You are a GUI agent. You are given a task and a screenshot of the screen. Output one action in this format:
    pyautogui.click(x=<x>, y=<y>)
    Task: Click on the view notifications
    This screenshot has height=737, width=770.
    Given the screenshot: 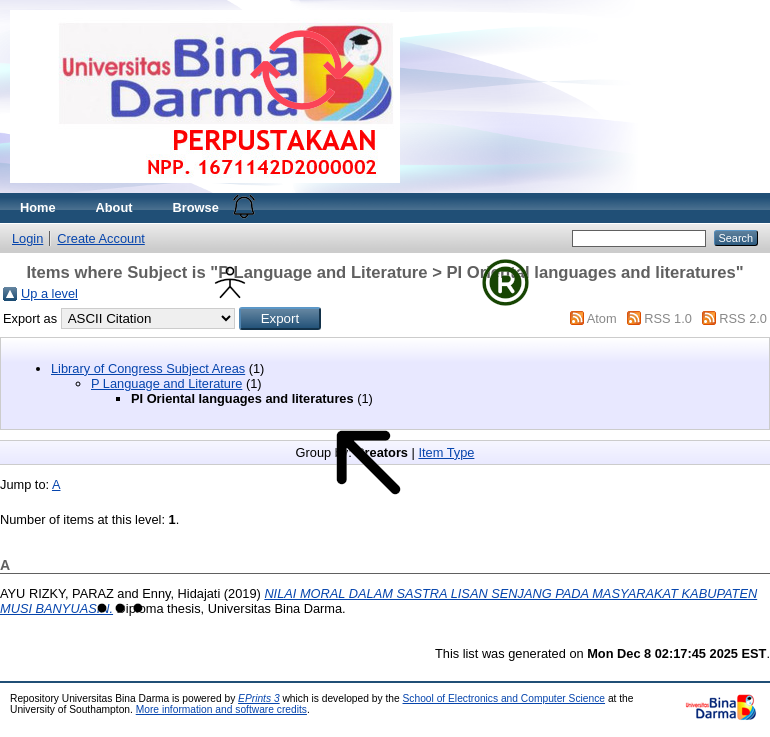 What is the action you would take?
    pyautogui.click(x=244, y=207)
    